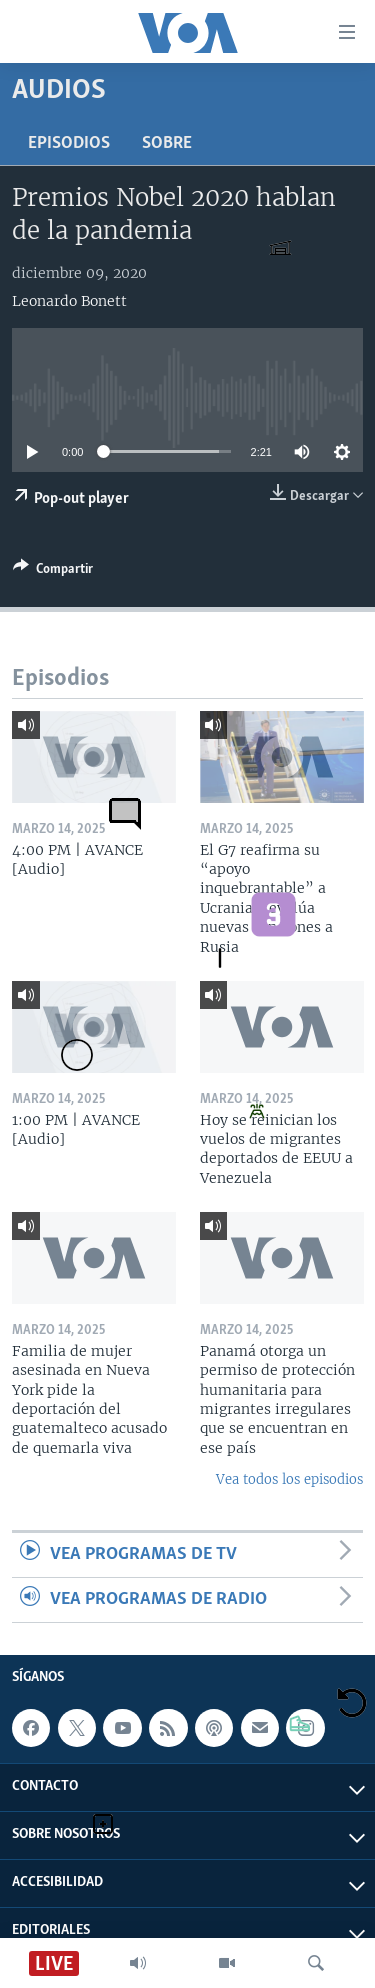 The width and height of the screenshot is (375, 1988). I want to click on access warehouse or storage inventory, so click(280, 248).